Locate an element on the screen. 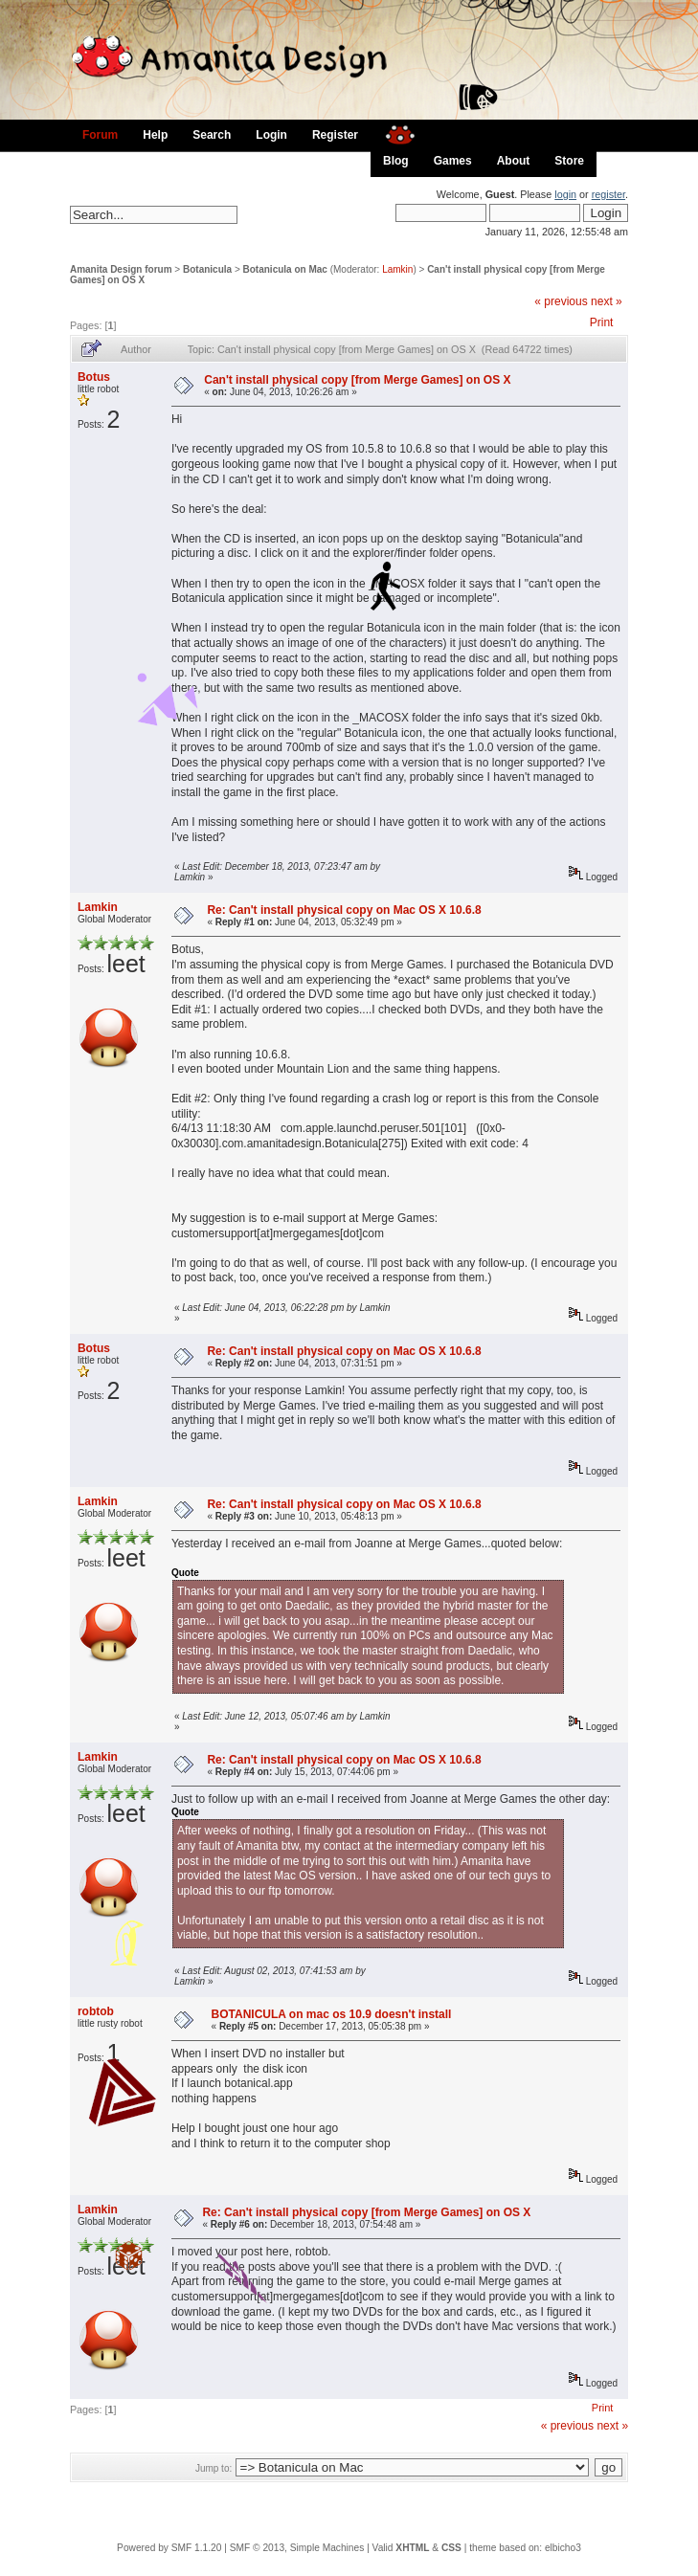  indicates an impossible object or paradox concept is located at coordinates (122, 2092).